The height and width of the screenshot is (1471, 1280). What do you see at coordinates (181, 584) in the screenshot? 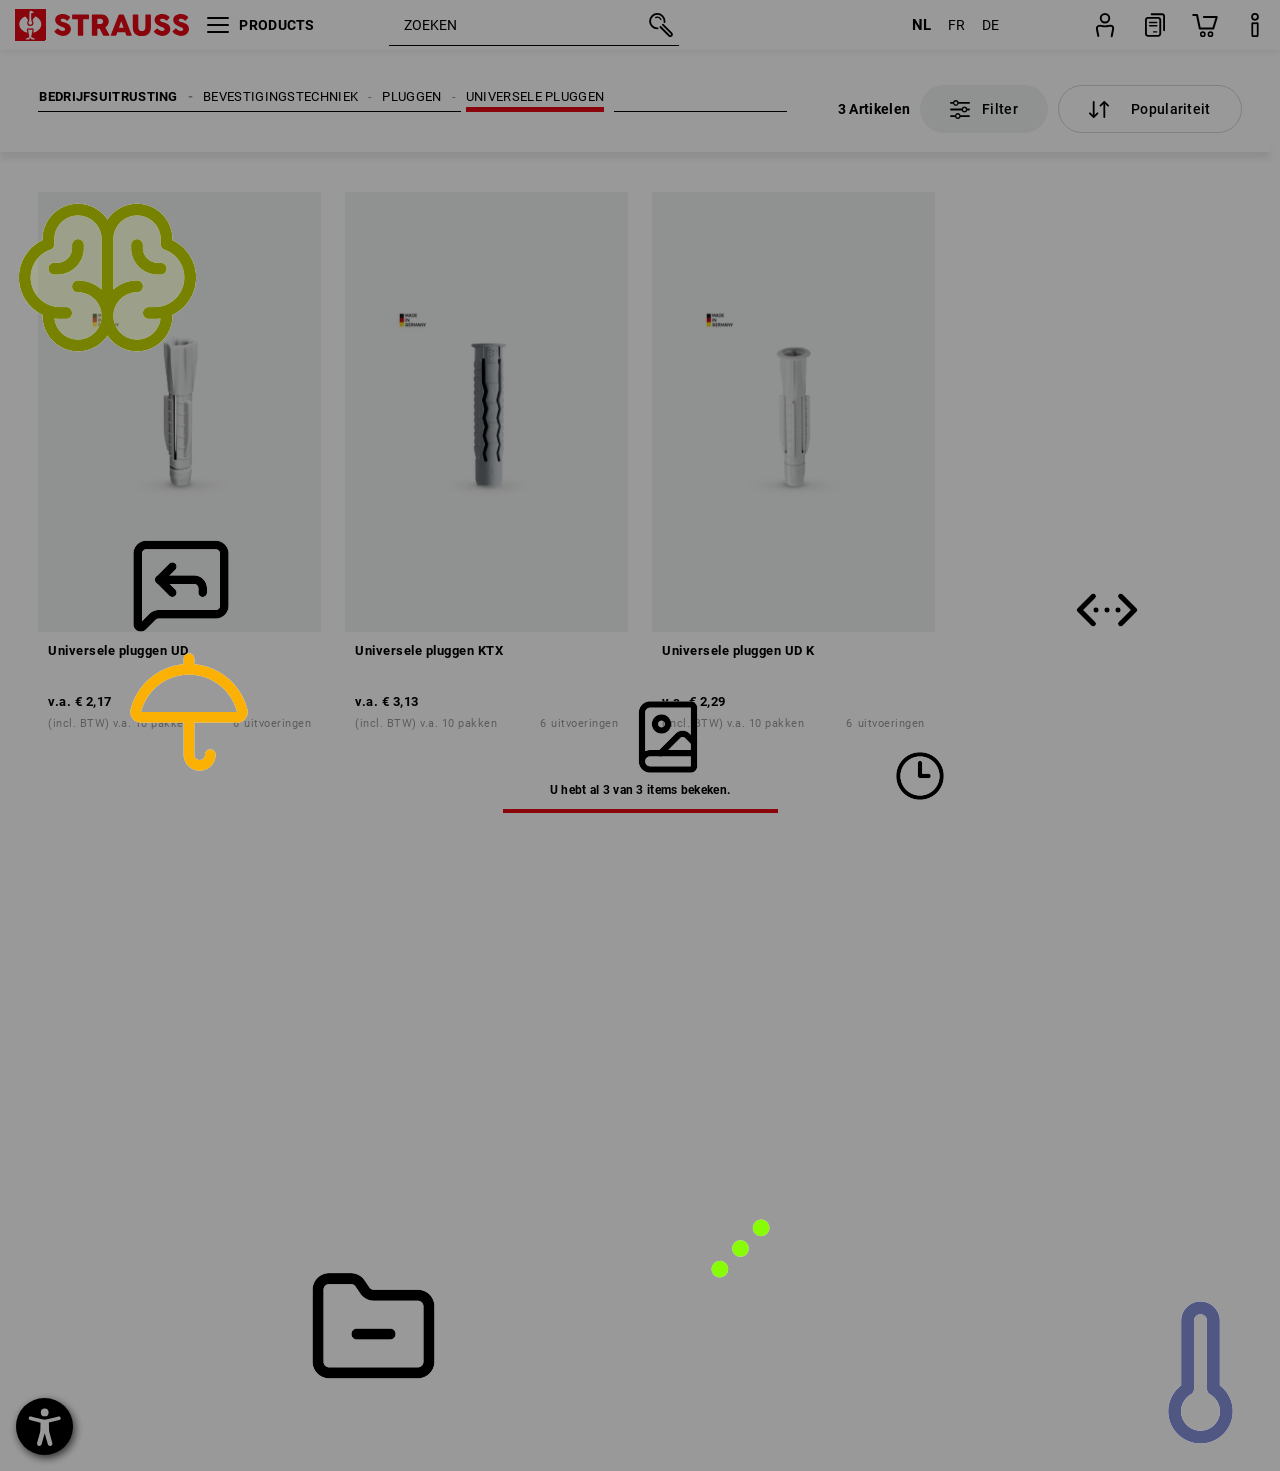
I see `reply to a message` at bounding box center [181, 584].